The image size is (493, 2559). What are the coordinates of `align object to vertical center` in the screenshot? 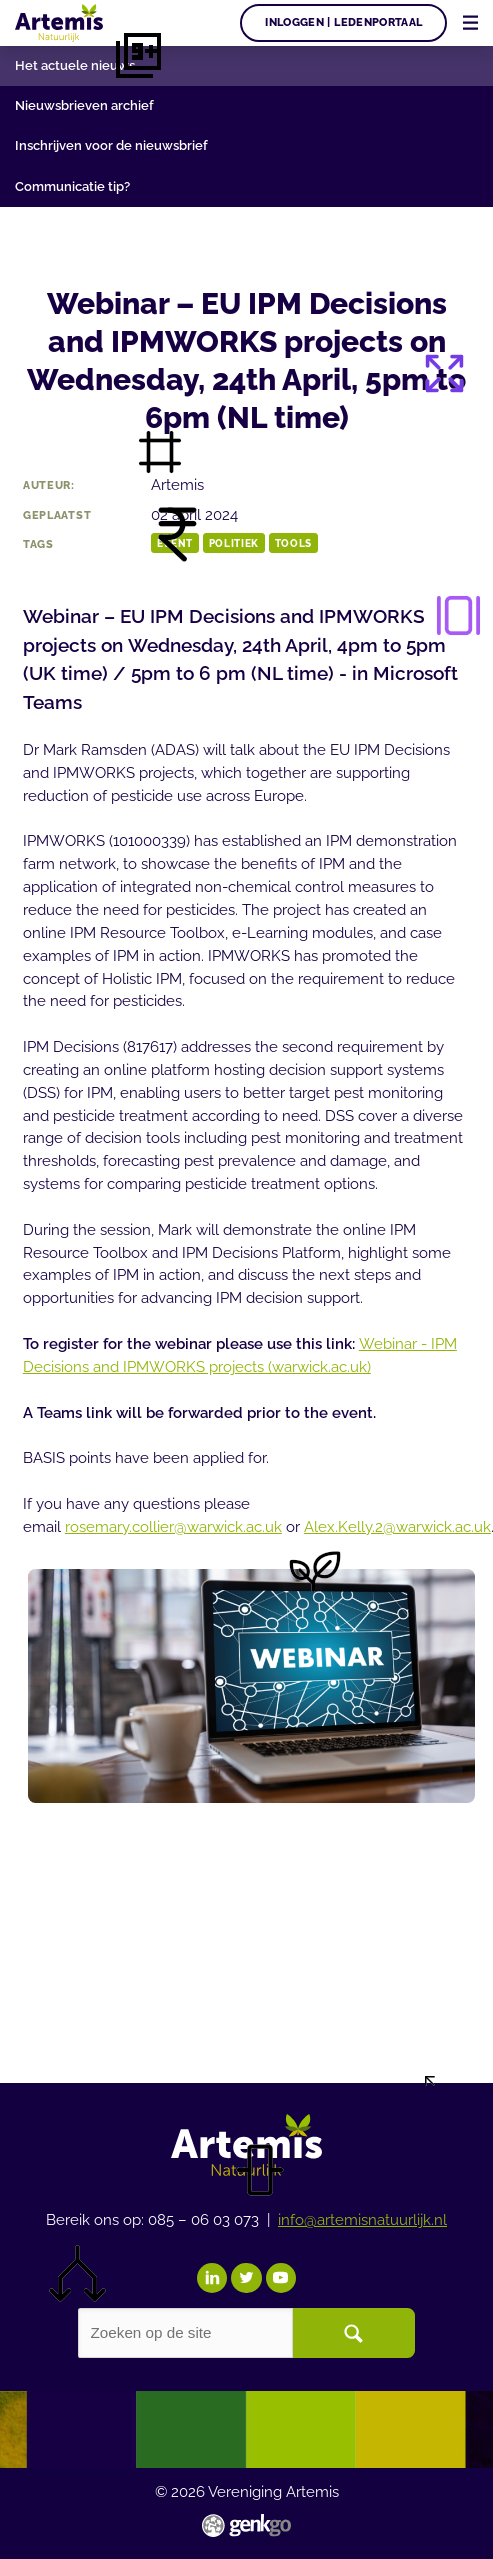 It's located at (260, 2170).